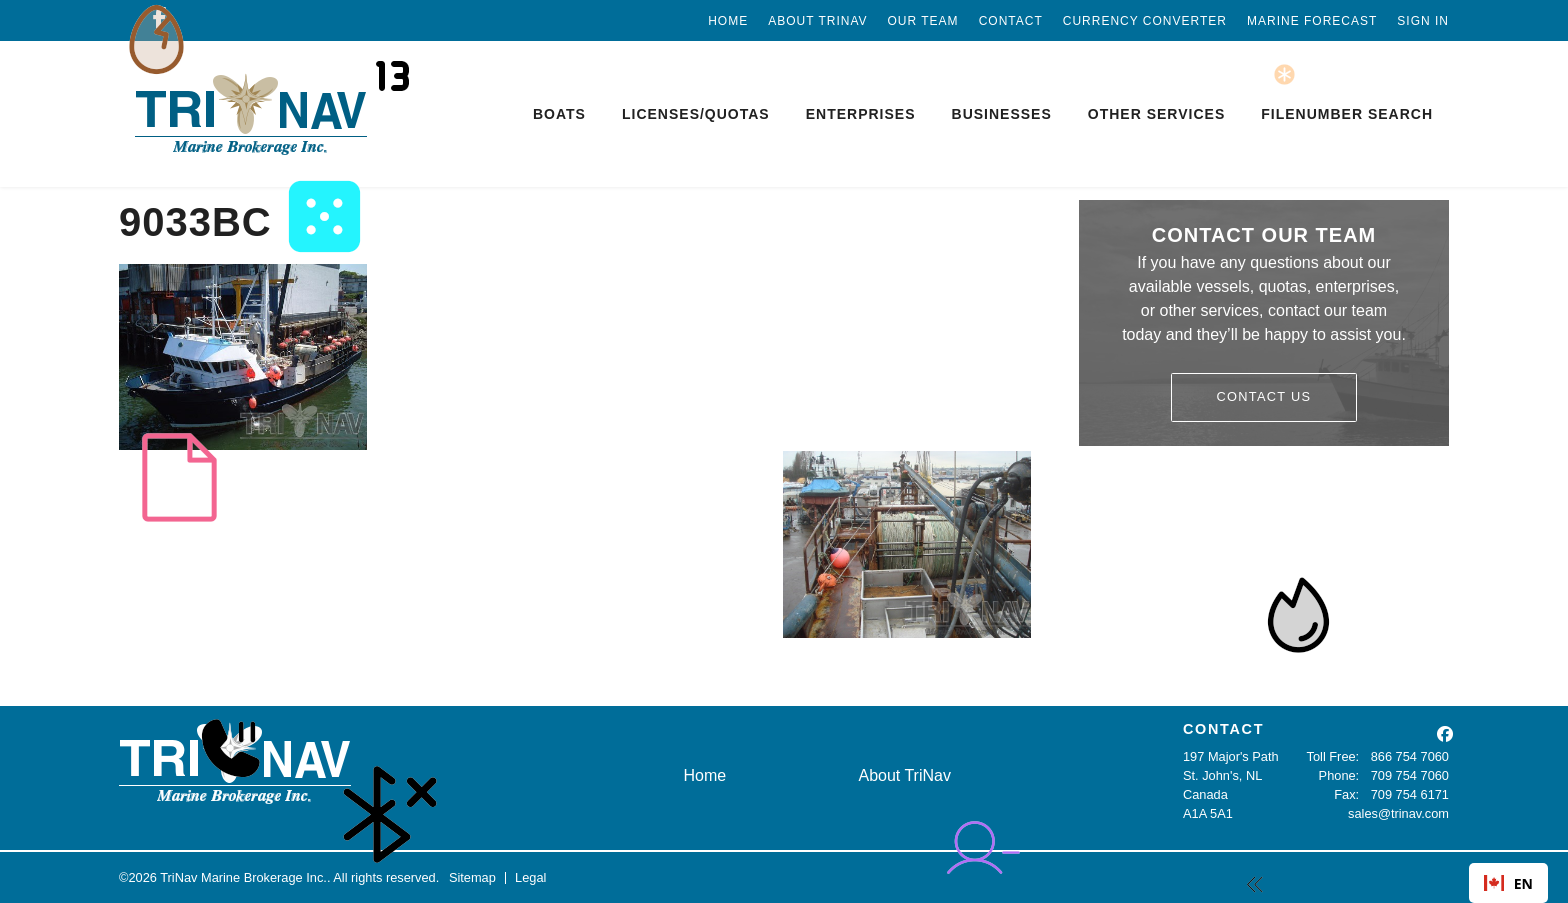 This screenshot has height=903, width=1568. I want to click on indicates a required field in a form, so click(1284, 74).